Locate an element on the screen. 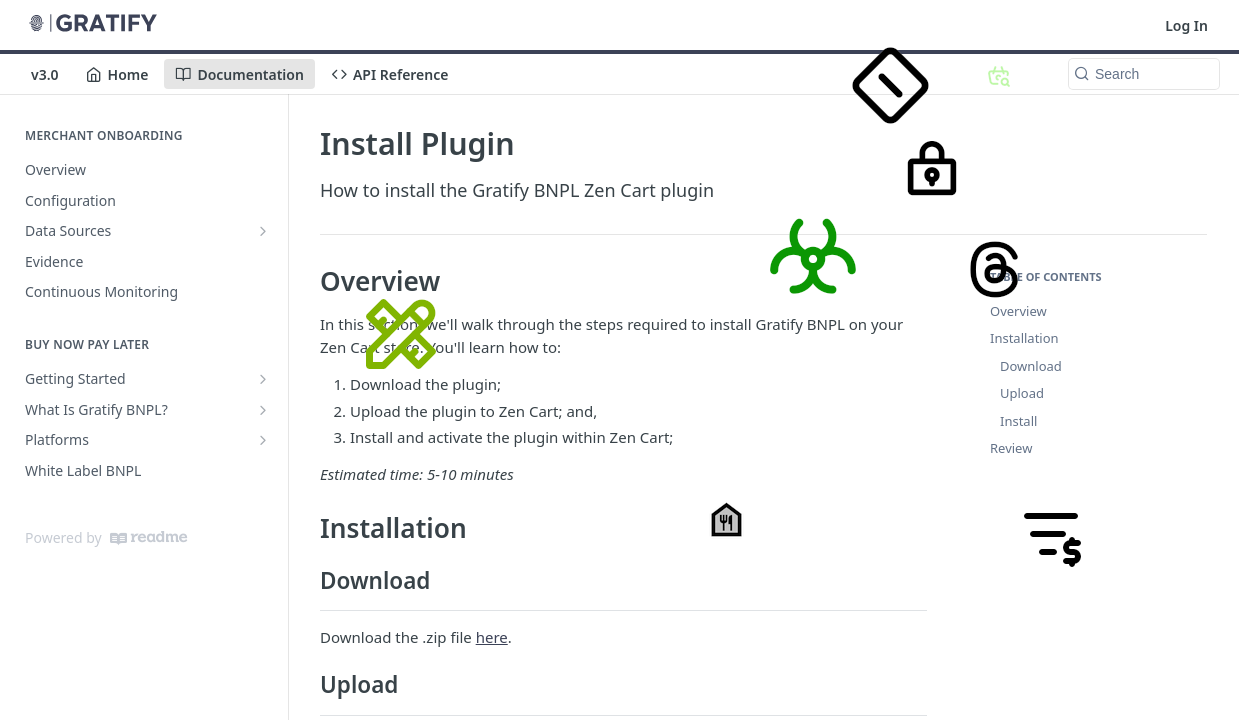 This screenshot has width=1239, height=720. indicates a blocked or forbidden action is located at coordinates (890, 85).